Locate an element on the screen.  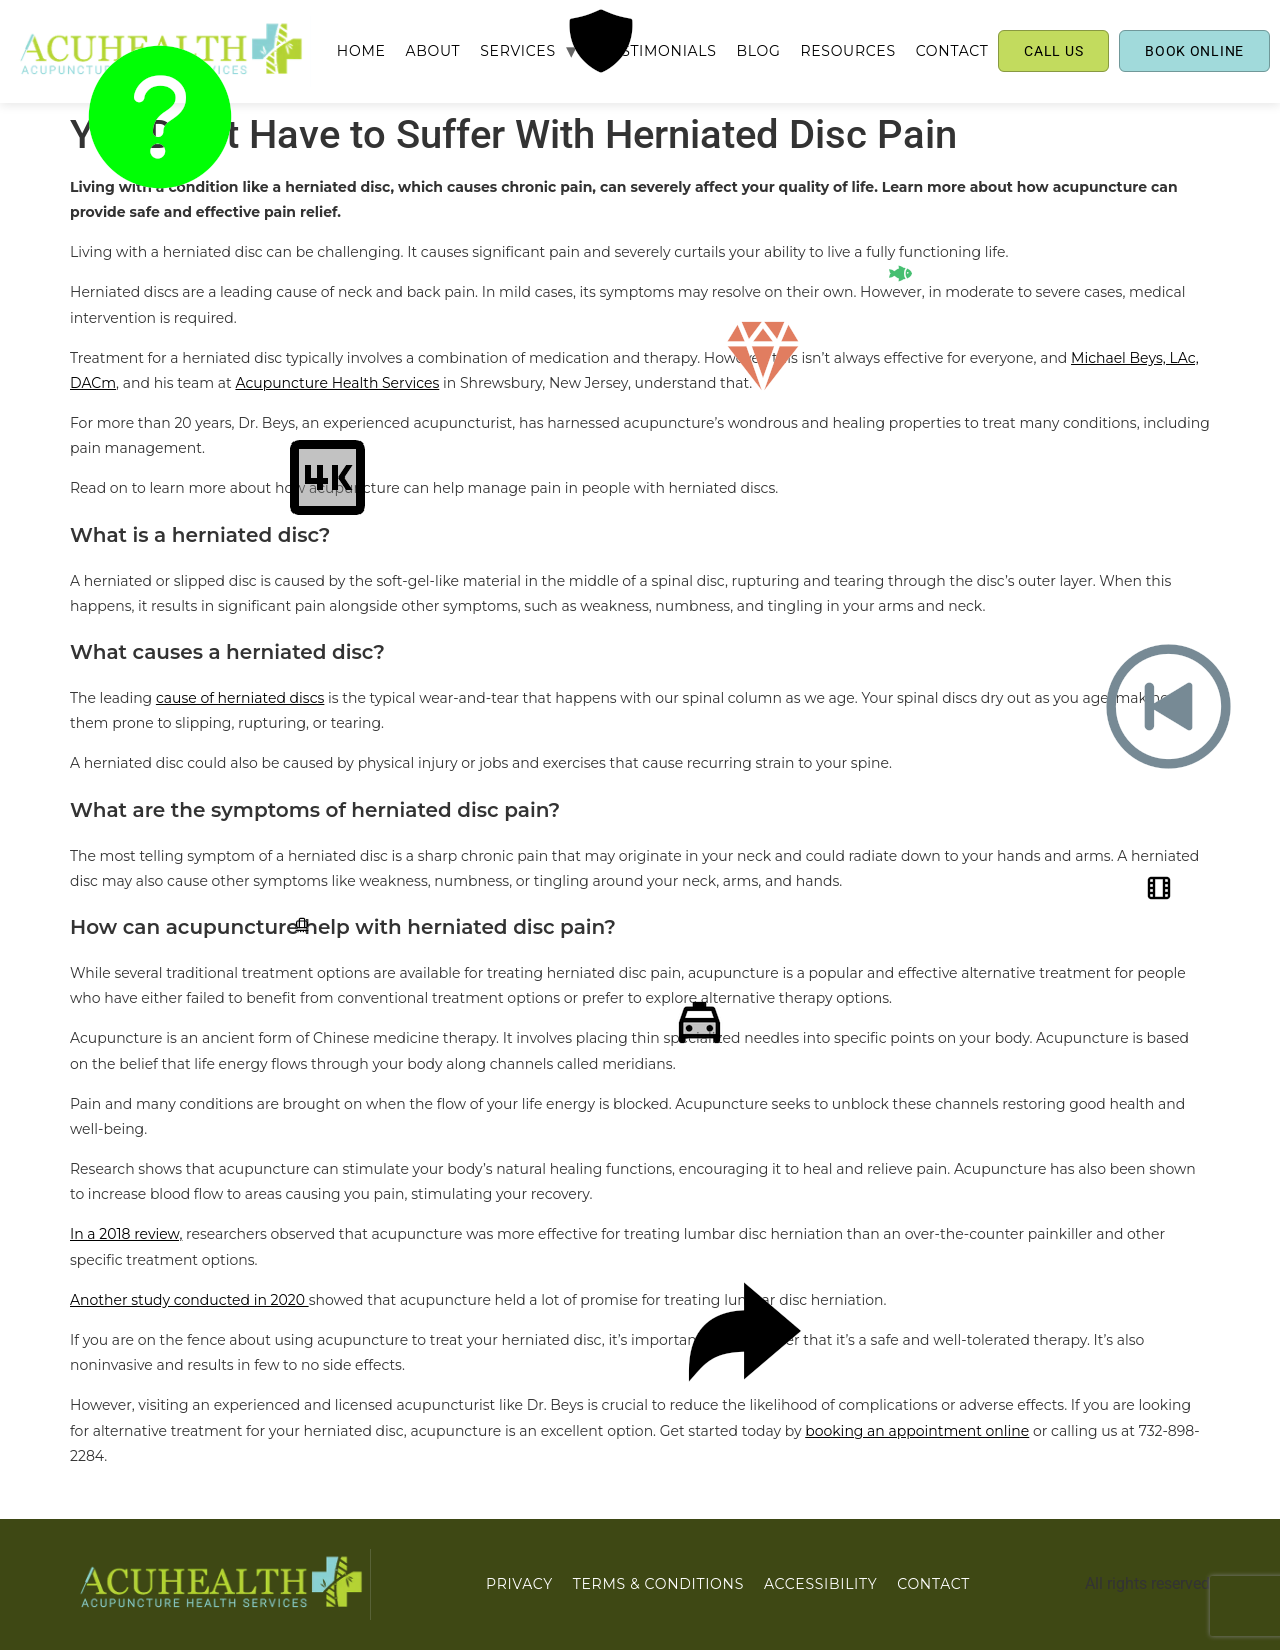
track baggage claim status is located at coordinates (302, 925).